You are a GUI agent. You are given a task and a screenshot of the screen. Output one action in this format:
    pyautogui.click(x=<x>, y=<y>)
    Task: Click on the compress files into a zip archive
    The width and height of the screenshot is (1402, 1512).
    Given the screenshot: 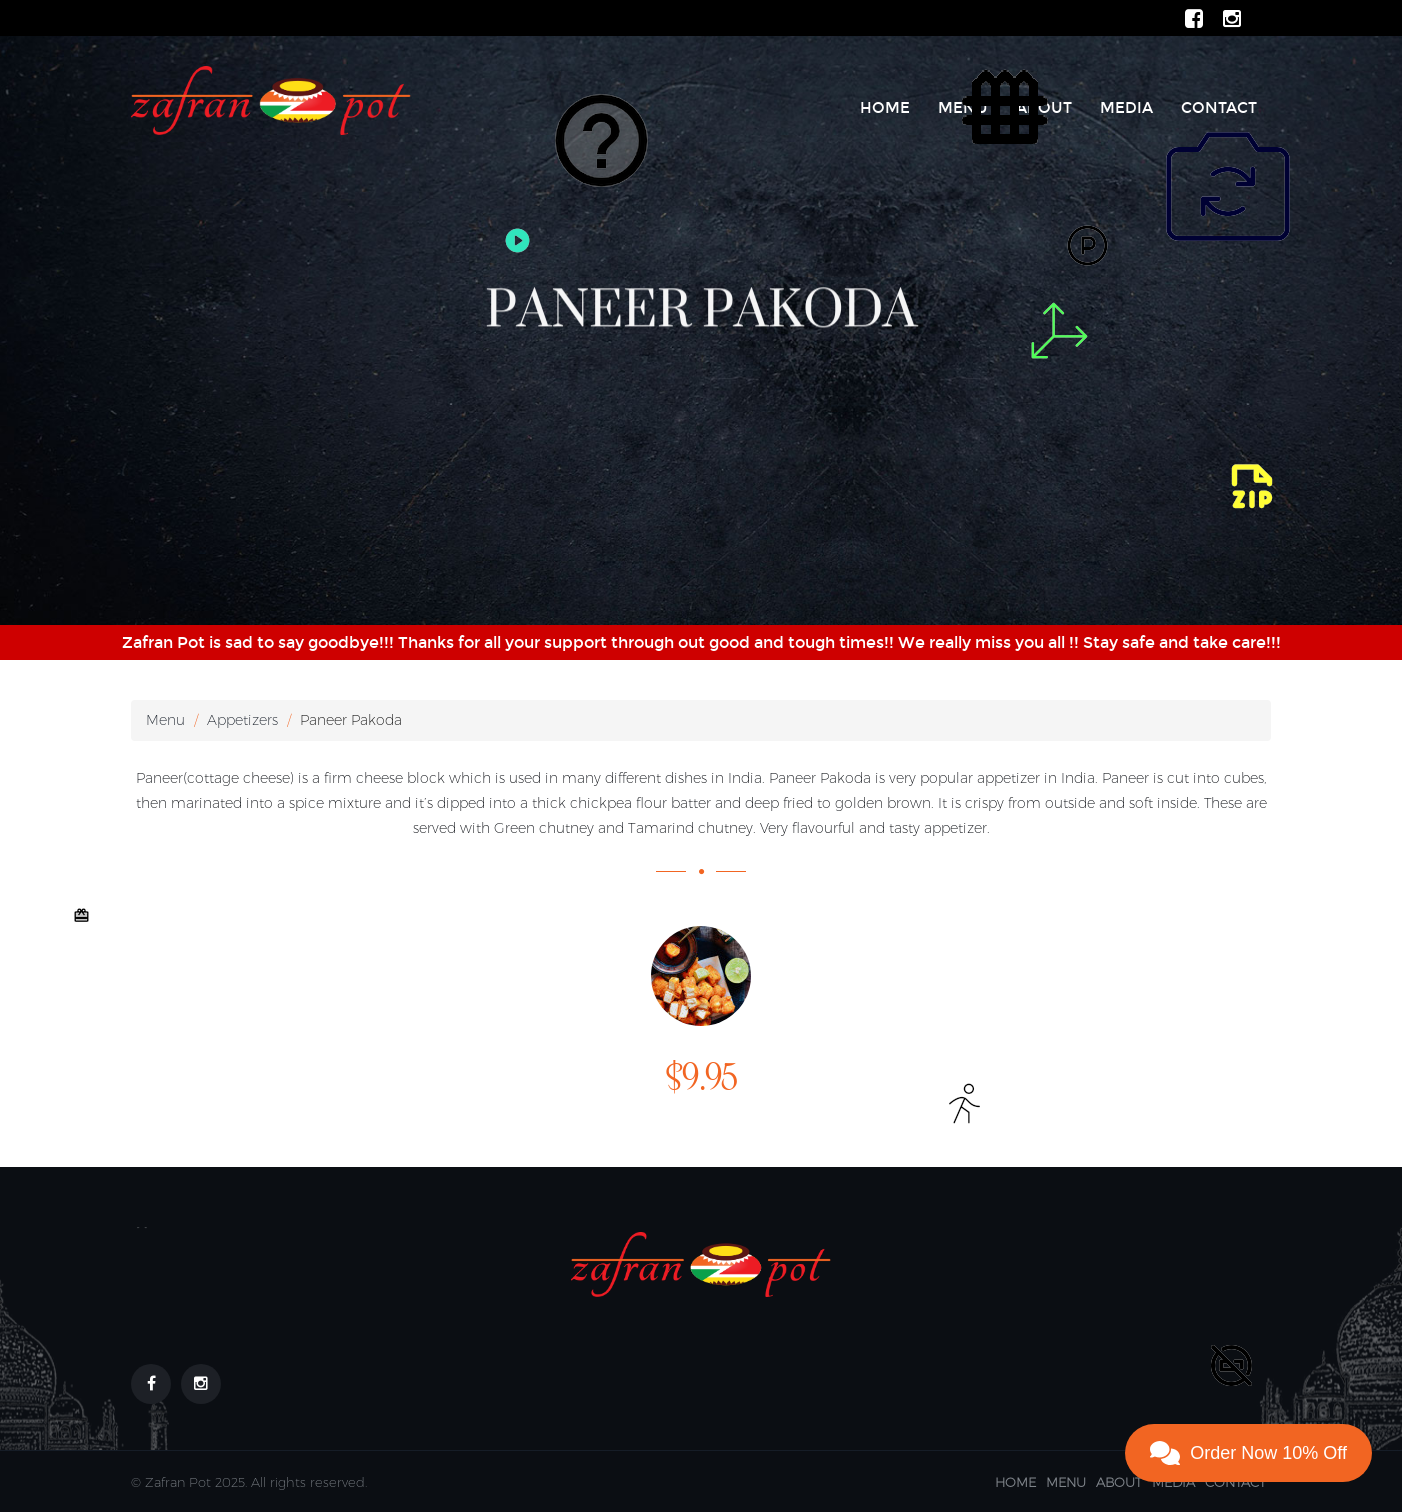 What is the action you would take?
    pyautogui.click(x=1252, y=488)
    